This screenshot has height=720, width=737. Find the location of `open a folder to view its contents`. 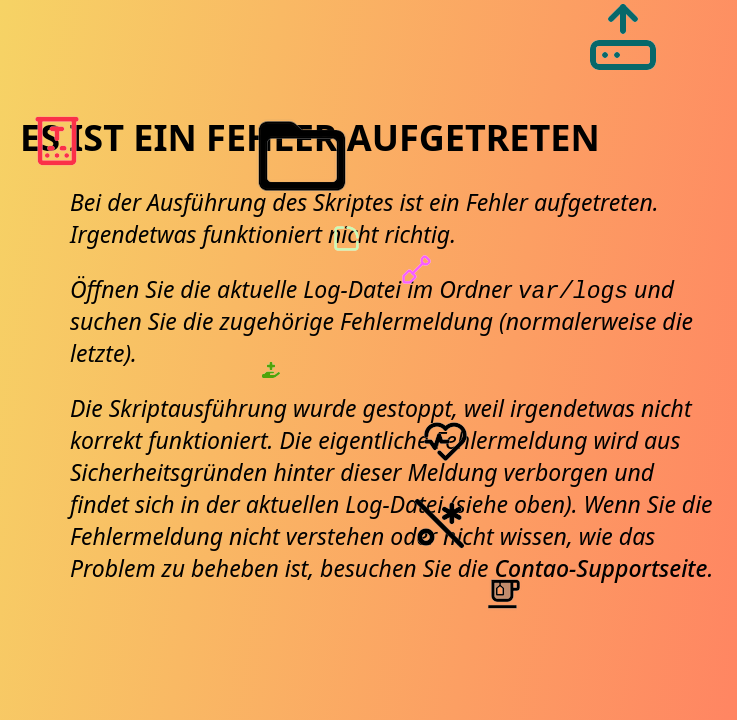

open a folder to view its contents is located at coordinates (302, 156).